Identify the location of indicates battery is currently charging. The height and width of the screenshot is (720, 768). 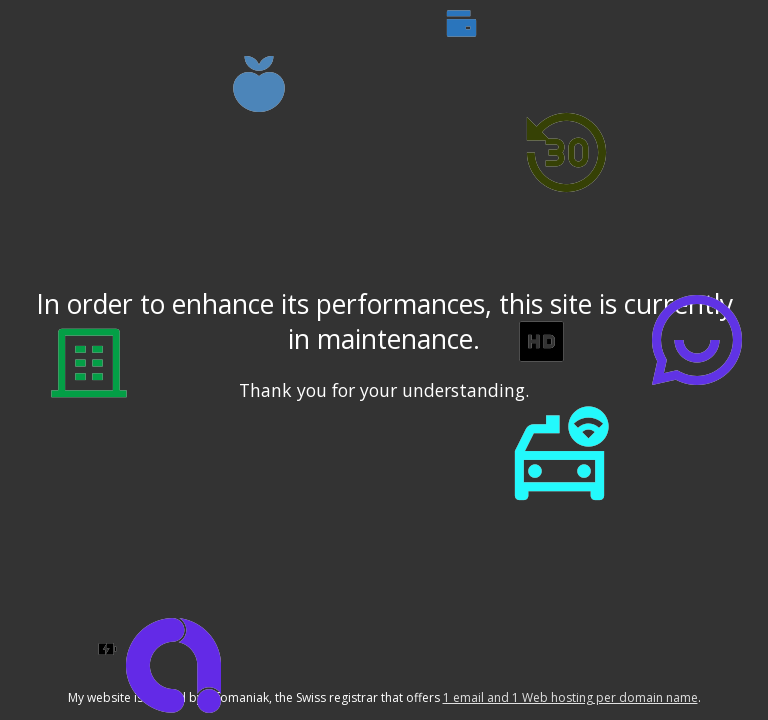
(107, 649).